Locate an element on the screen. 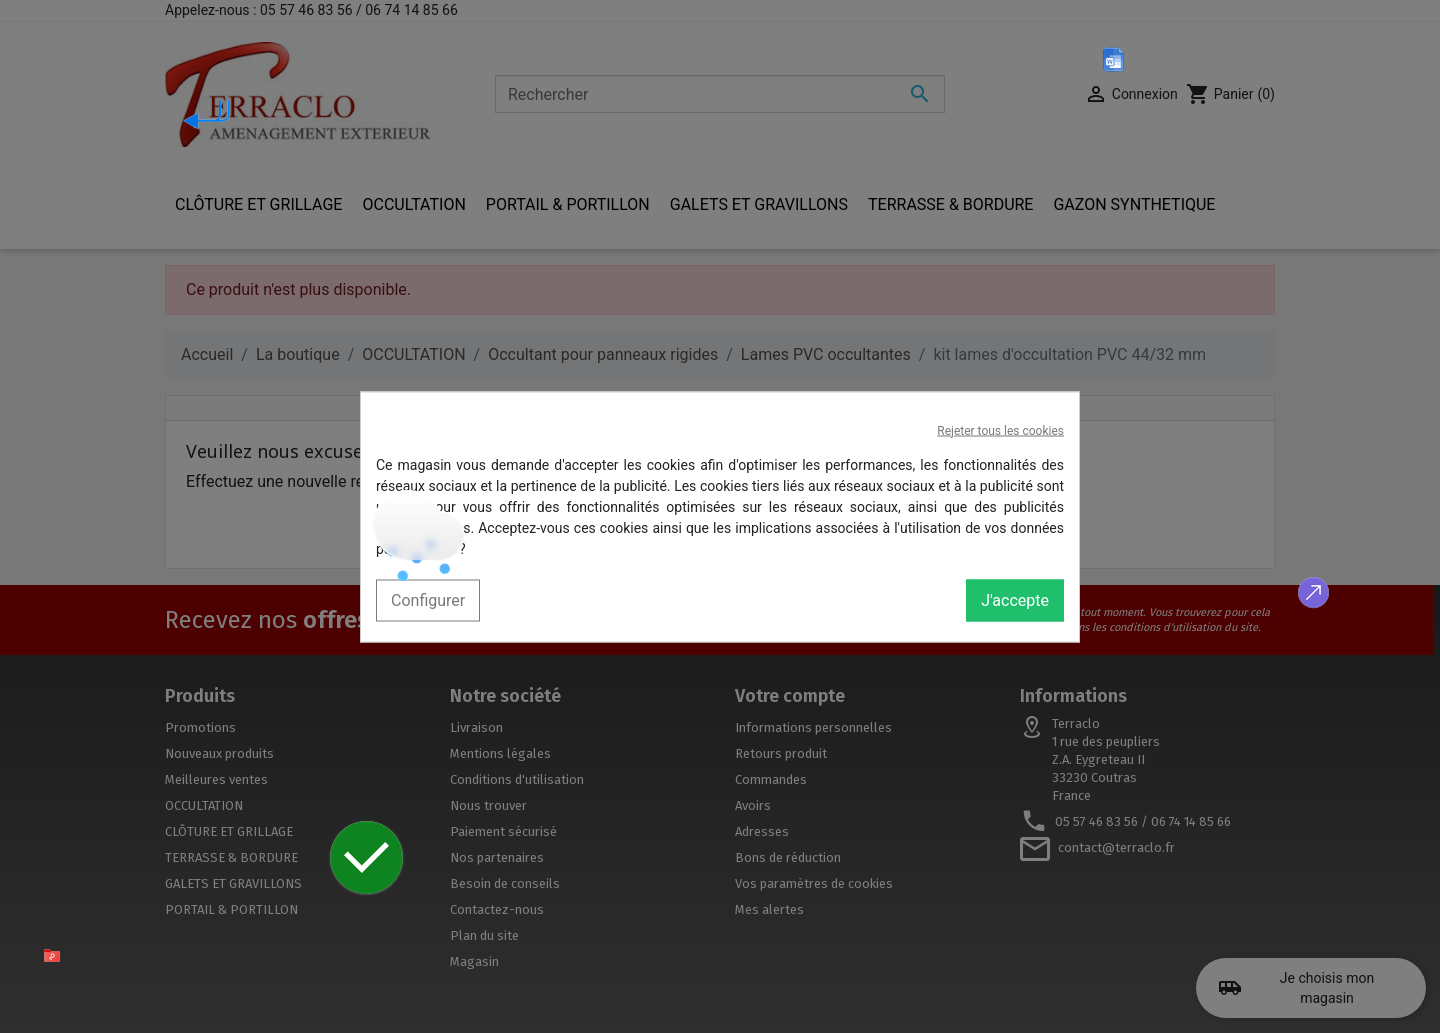 The width and height of the screenshot is (1440, 1033). open folder containing WPS PDF documents is located at coordinates (52, 956).